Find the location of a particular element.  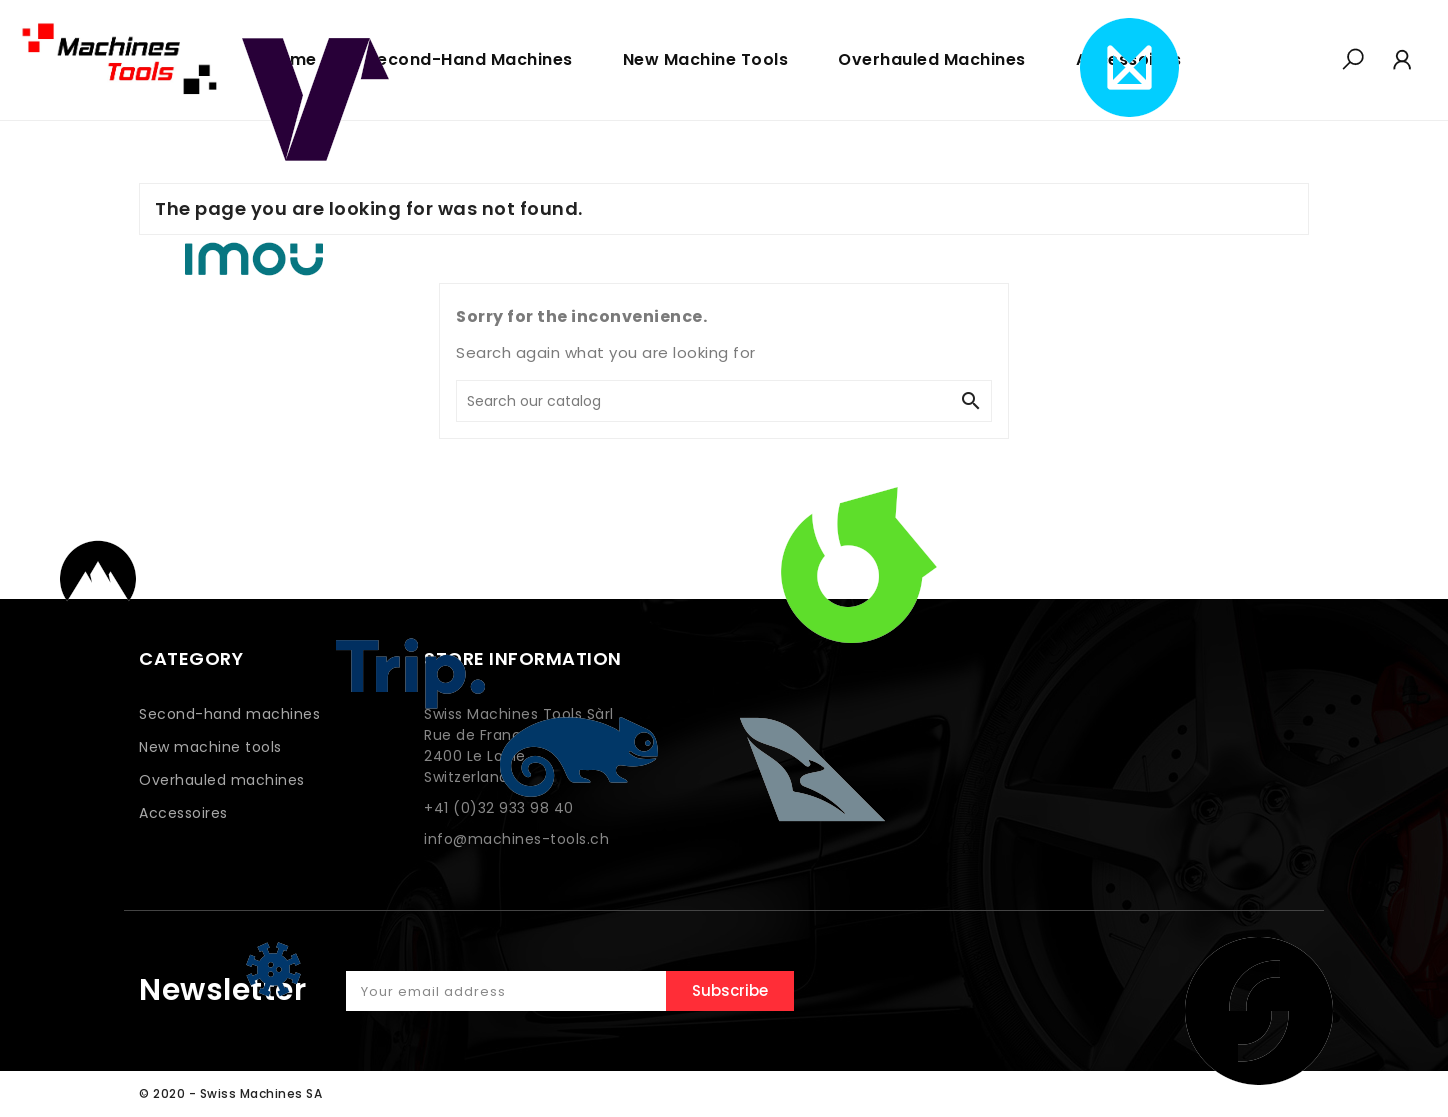

open the Qantas airline app is located at coordinates (812, 769).